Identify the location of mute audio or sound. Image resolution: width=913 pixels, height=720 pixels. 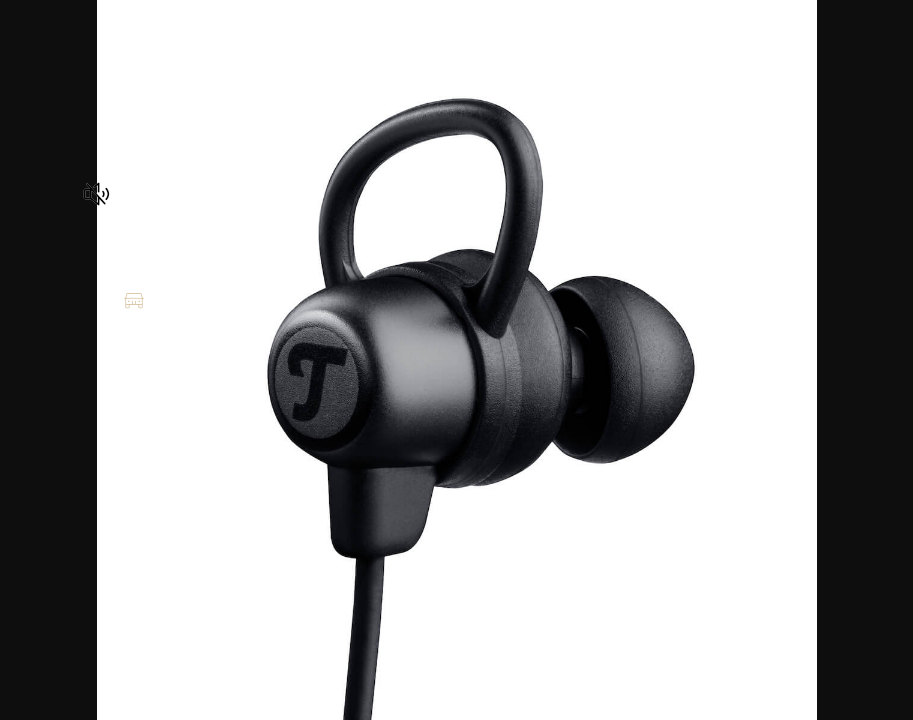
(96, 194).